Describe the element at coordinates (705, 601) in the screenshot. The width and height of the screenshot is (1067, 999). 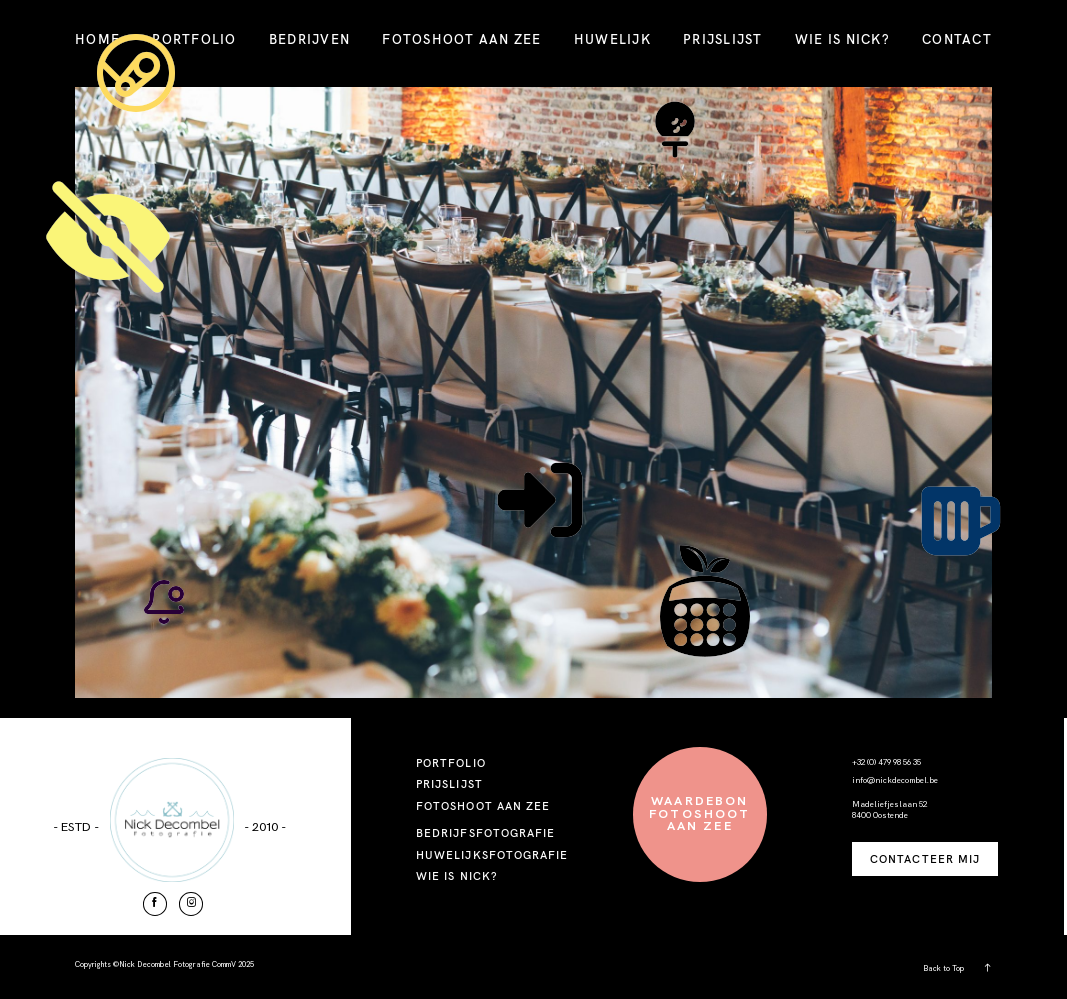
I see `nutritionix logo` at that location.